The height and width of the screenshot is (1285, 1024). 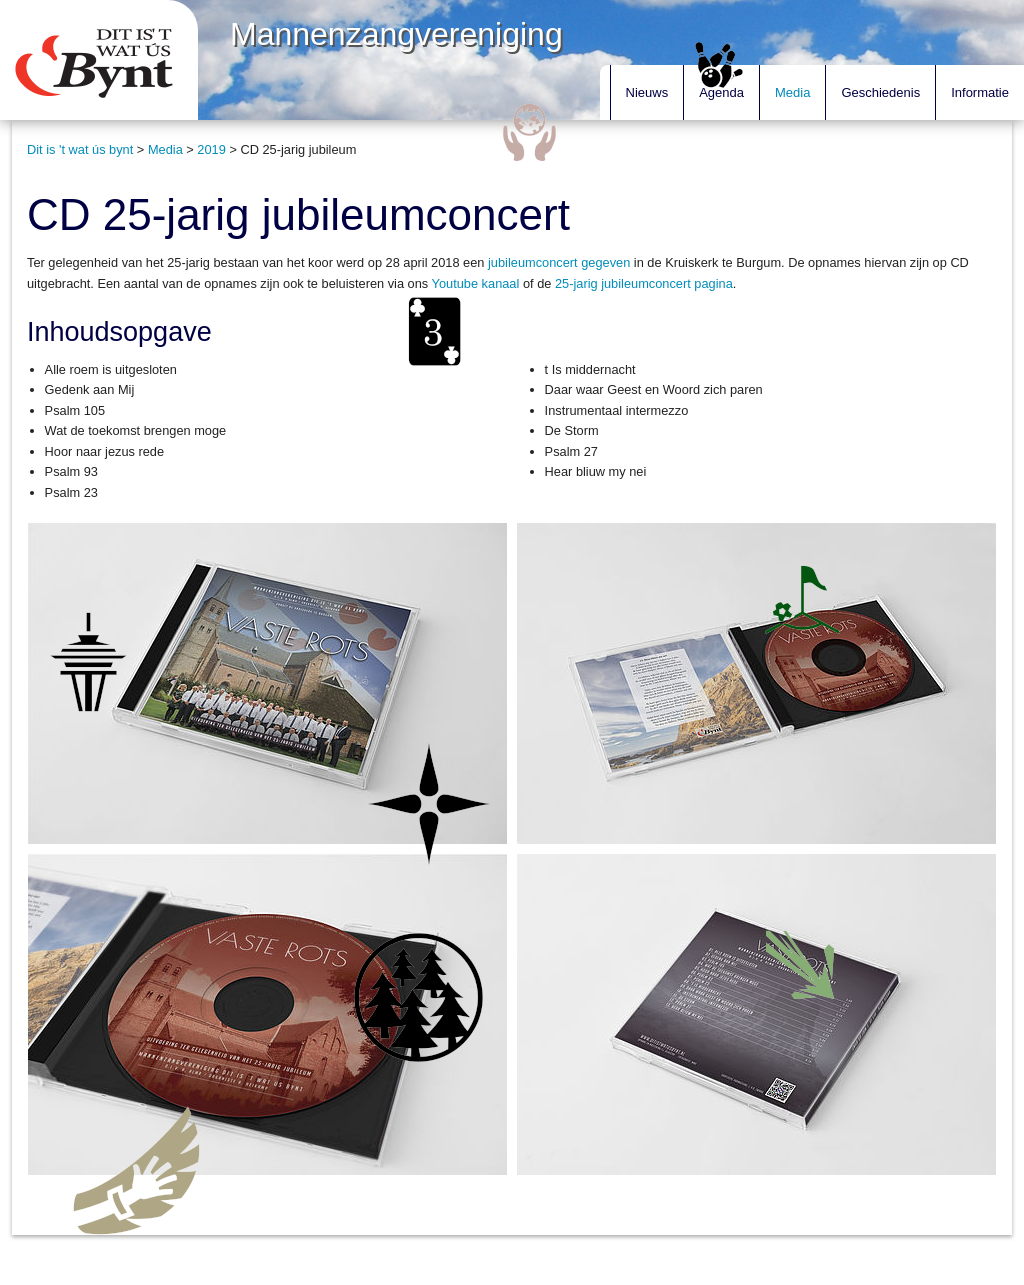 I want to click on indicates a corner kick in a soccer/football game, so click(x=802, y=600).